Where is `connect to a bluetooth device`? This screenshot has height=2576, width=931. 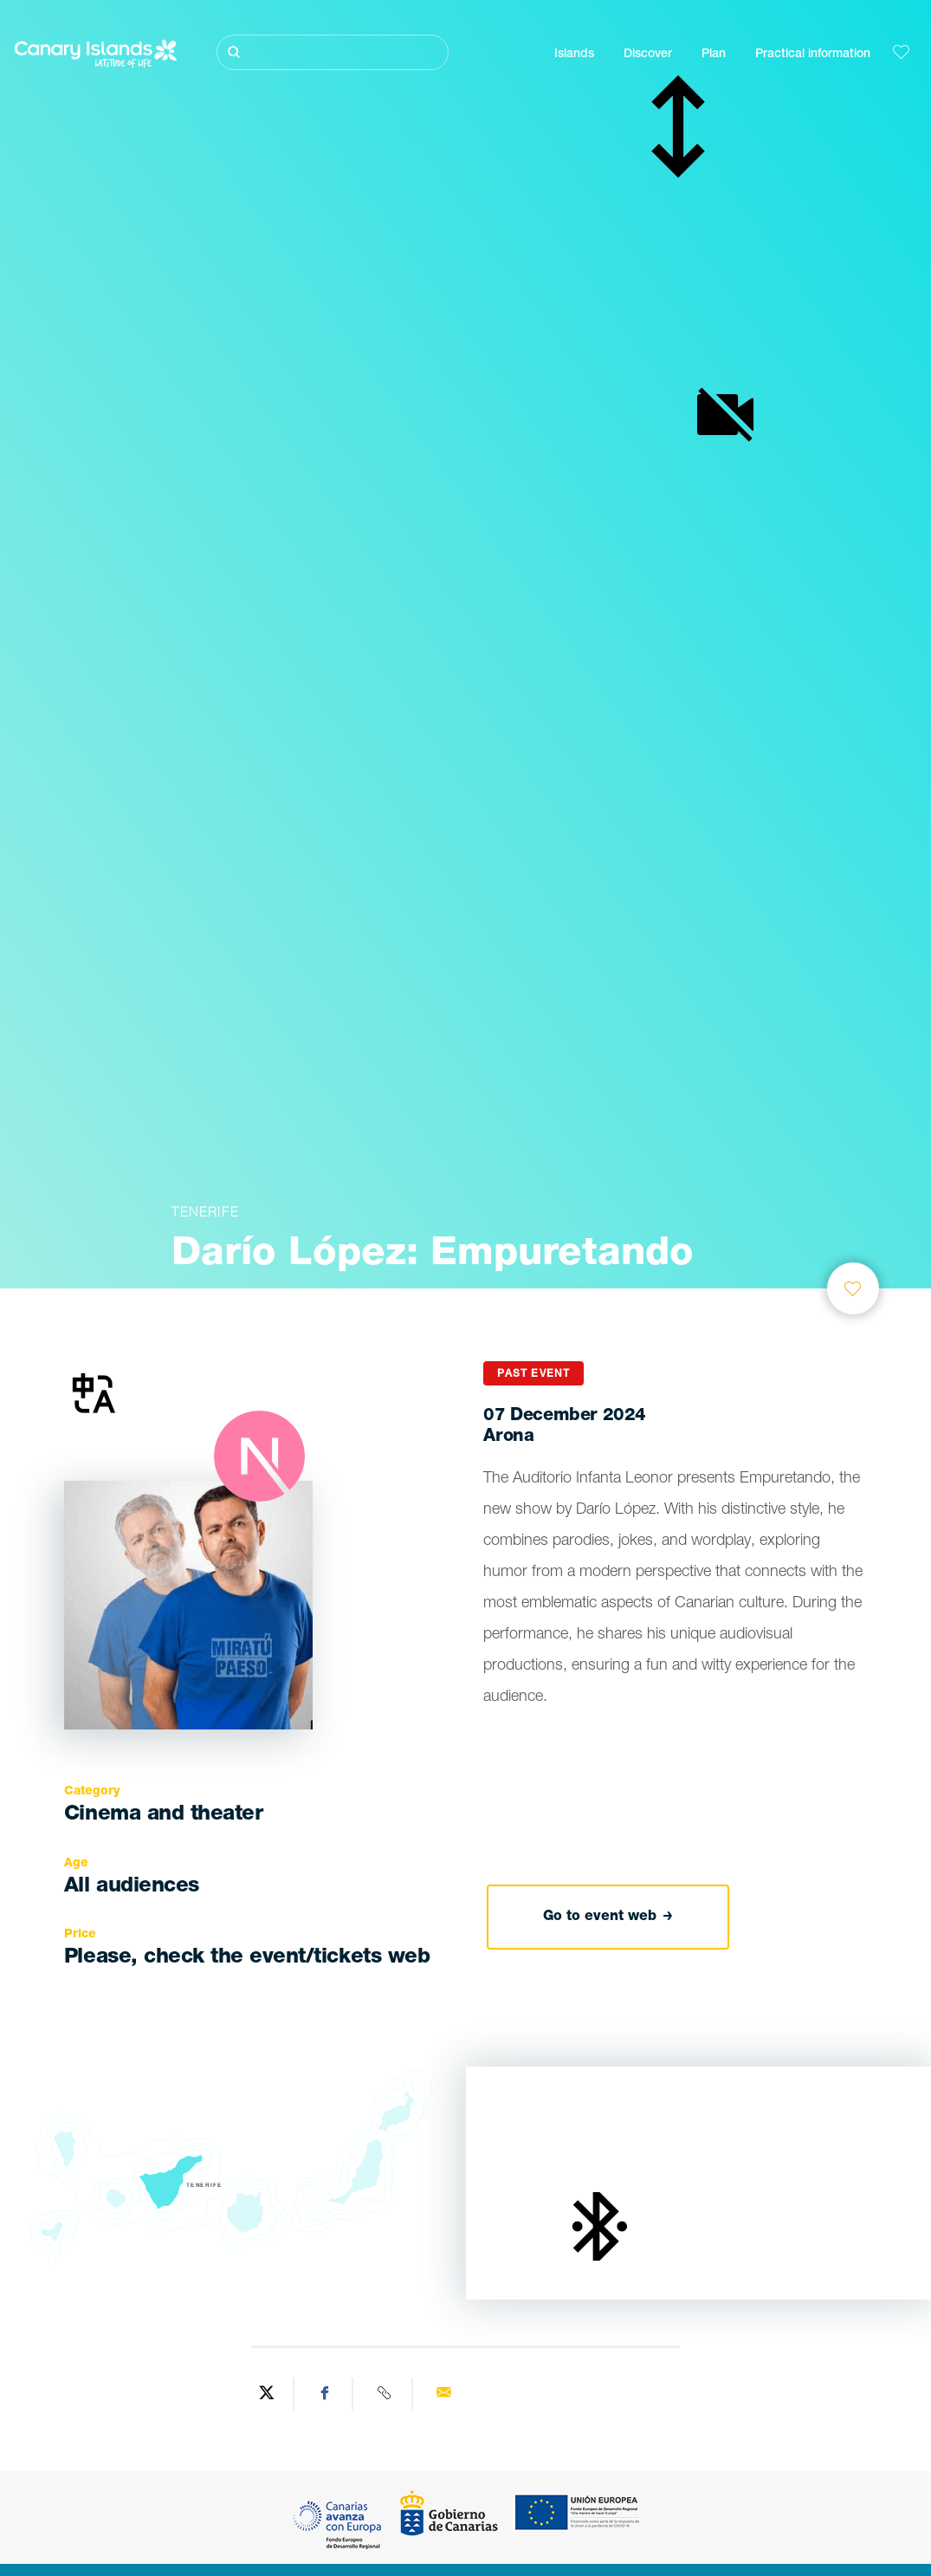 connect to a bluetooth device is located at coordinates (596, 2226).